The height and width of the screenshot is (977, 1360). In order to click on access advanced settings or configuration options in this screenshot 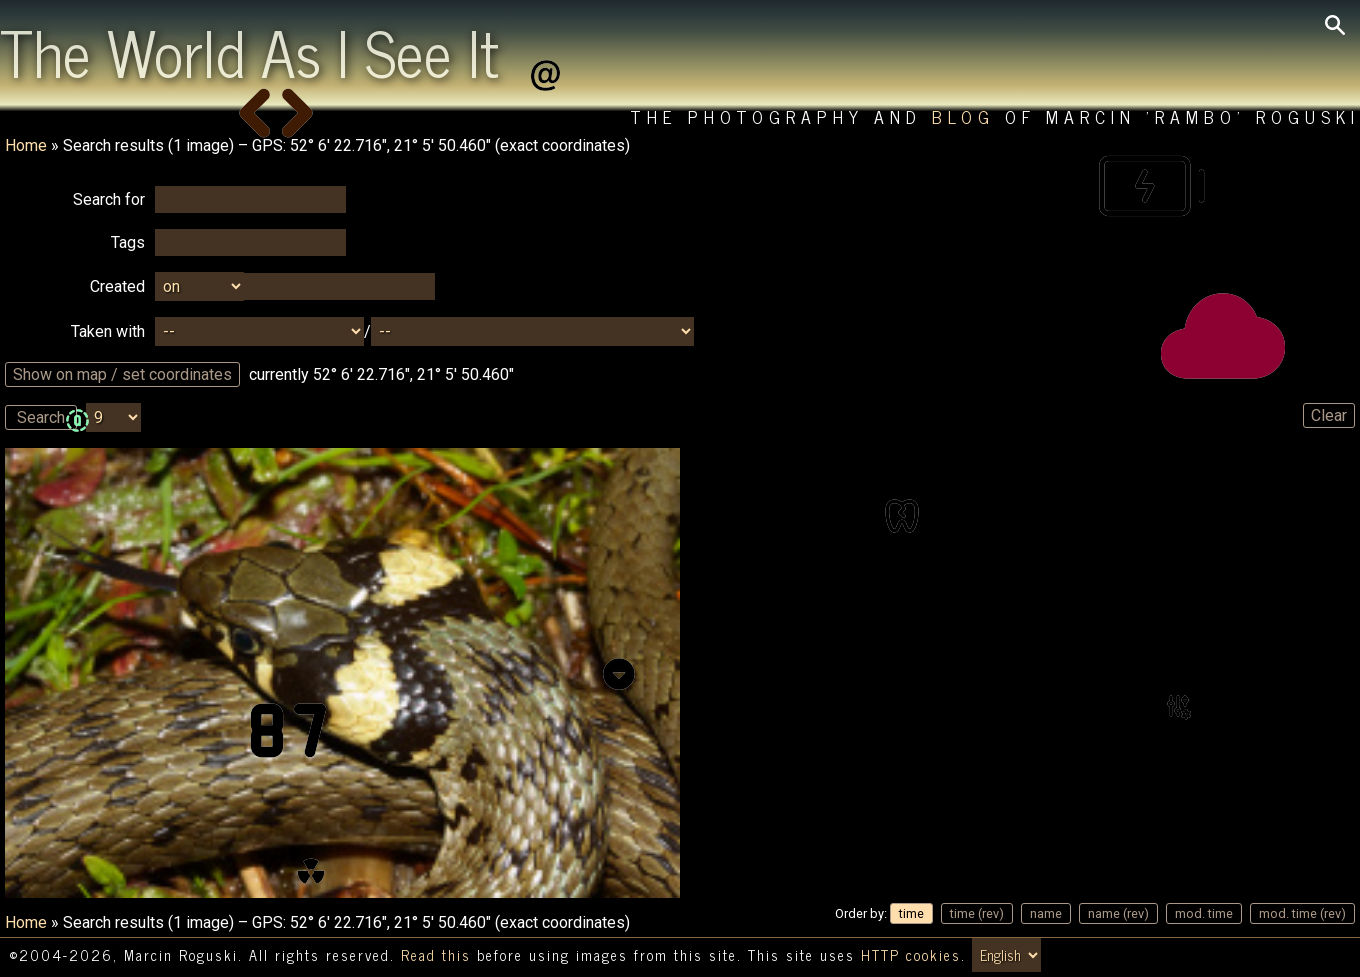, I will do `click(1178, 706)`.